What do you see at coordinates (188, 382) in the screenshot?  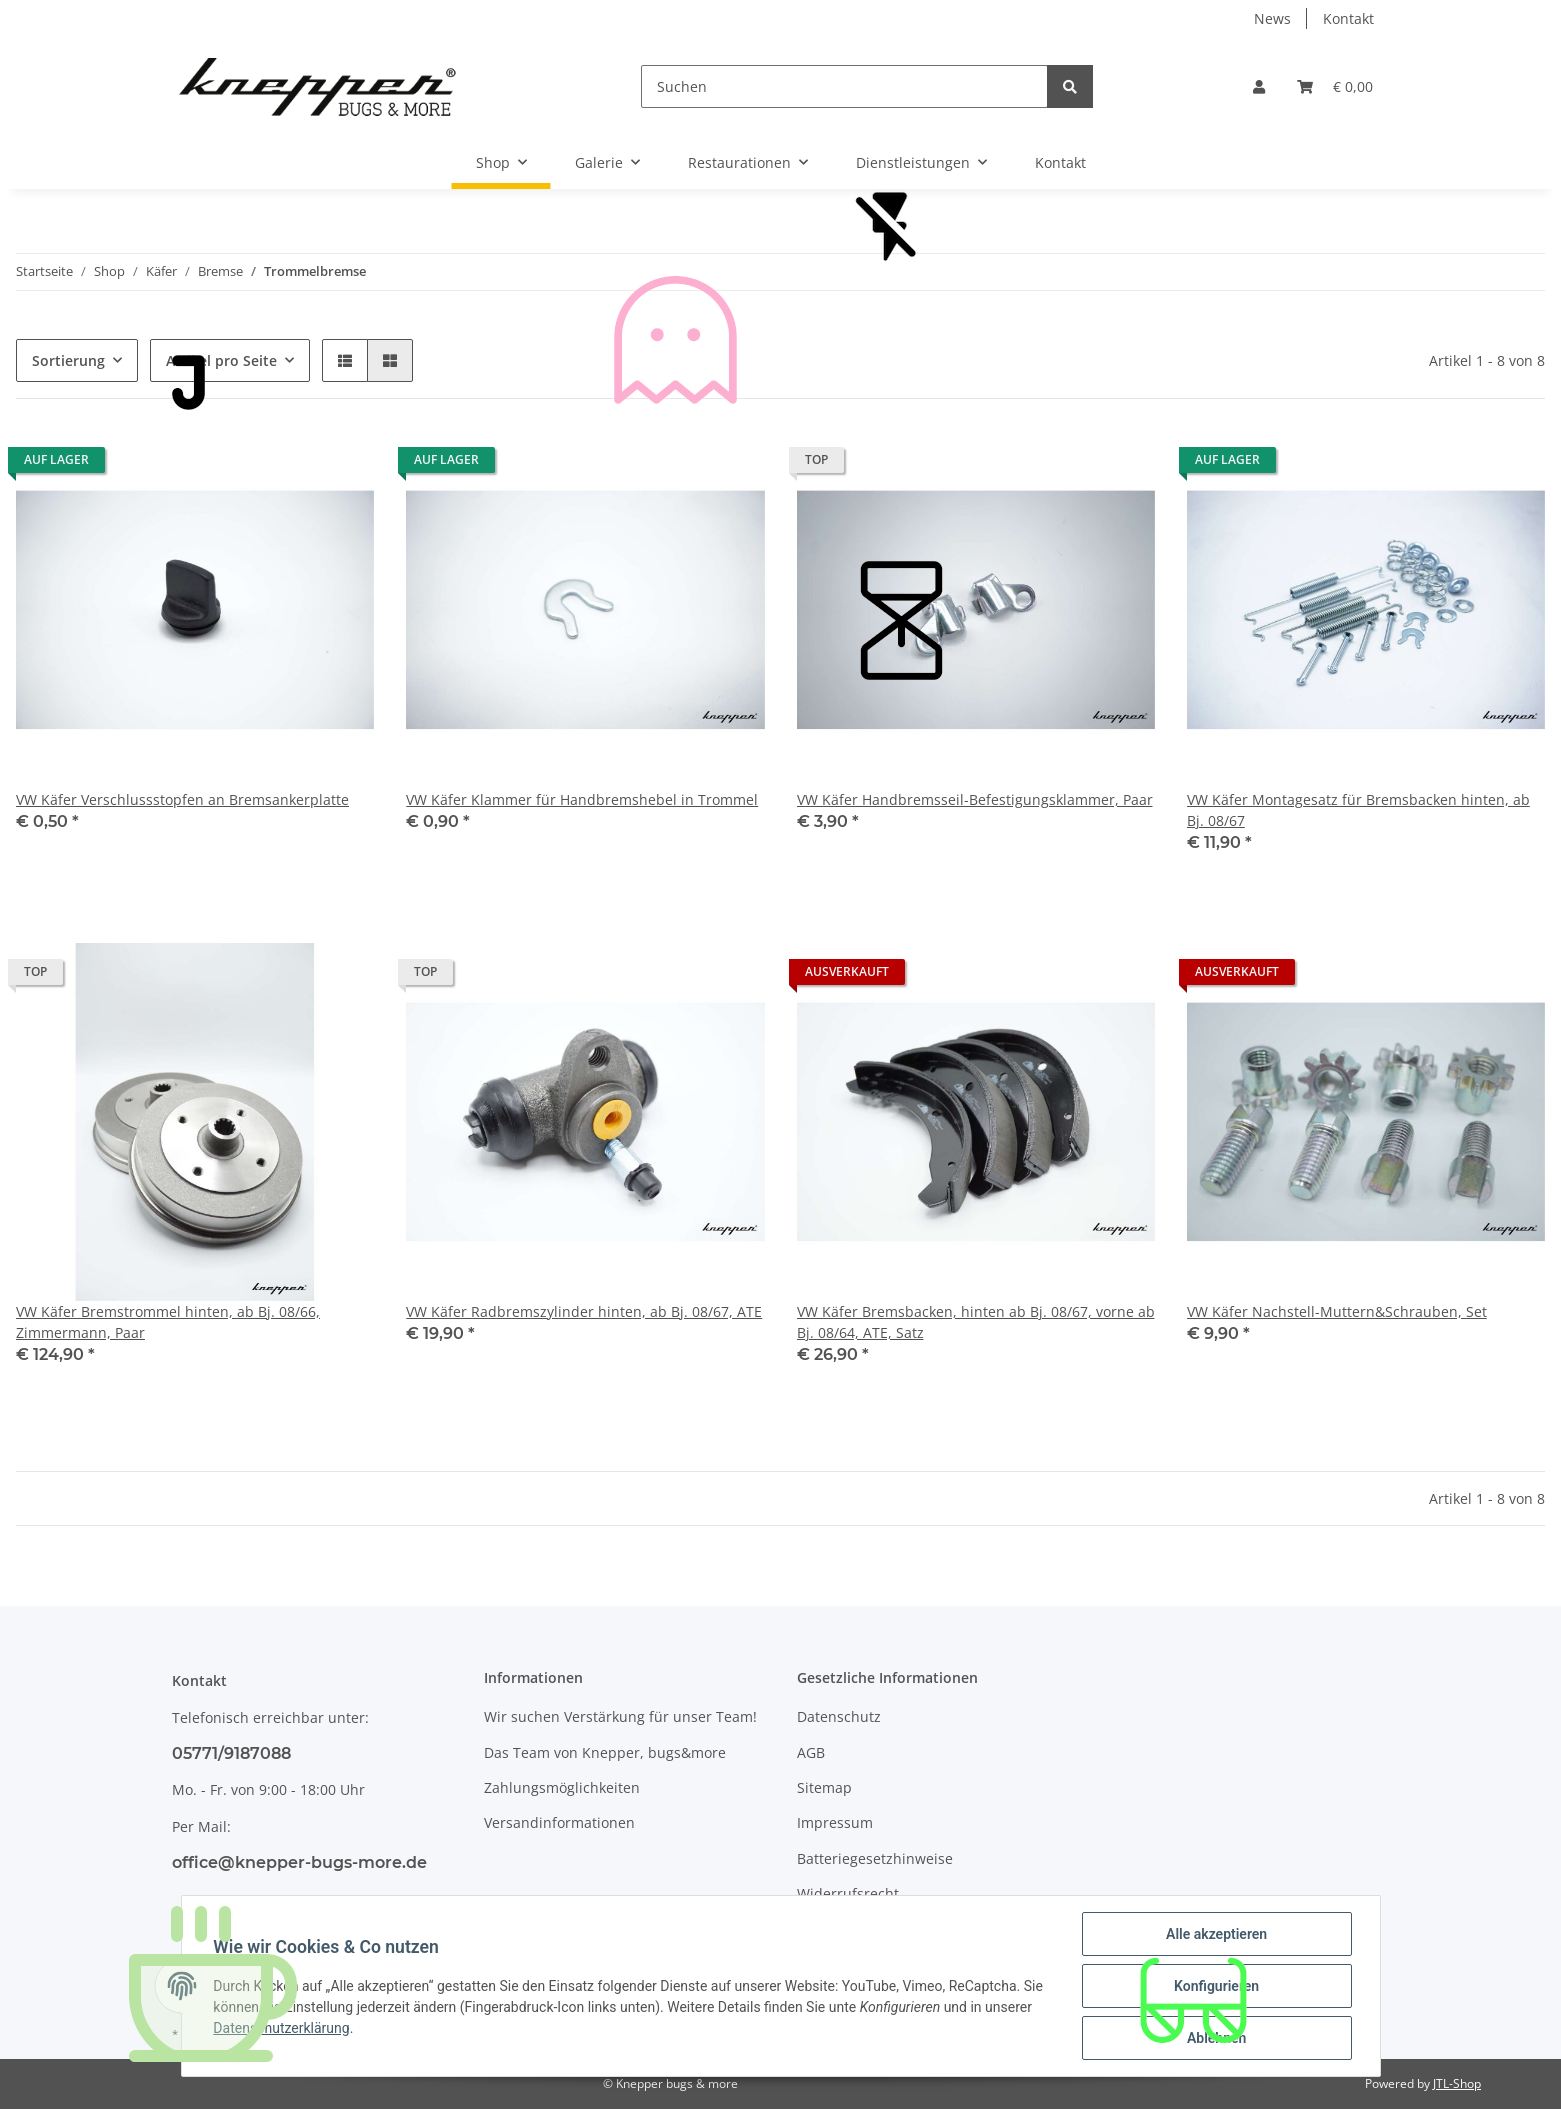 I see `indicates items or sections starting with the letter J` at bounding box center [188, 382].